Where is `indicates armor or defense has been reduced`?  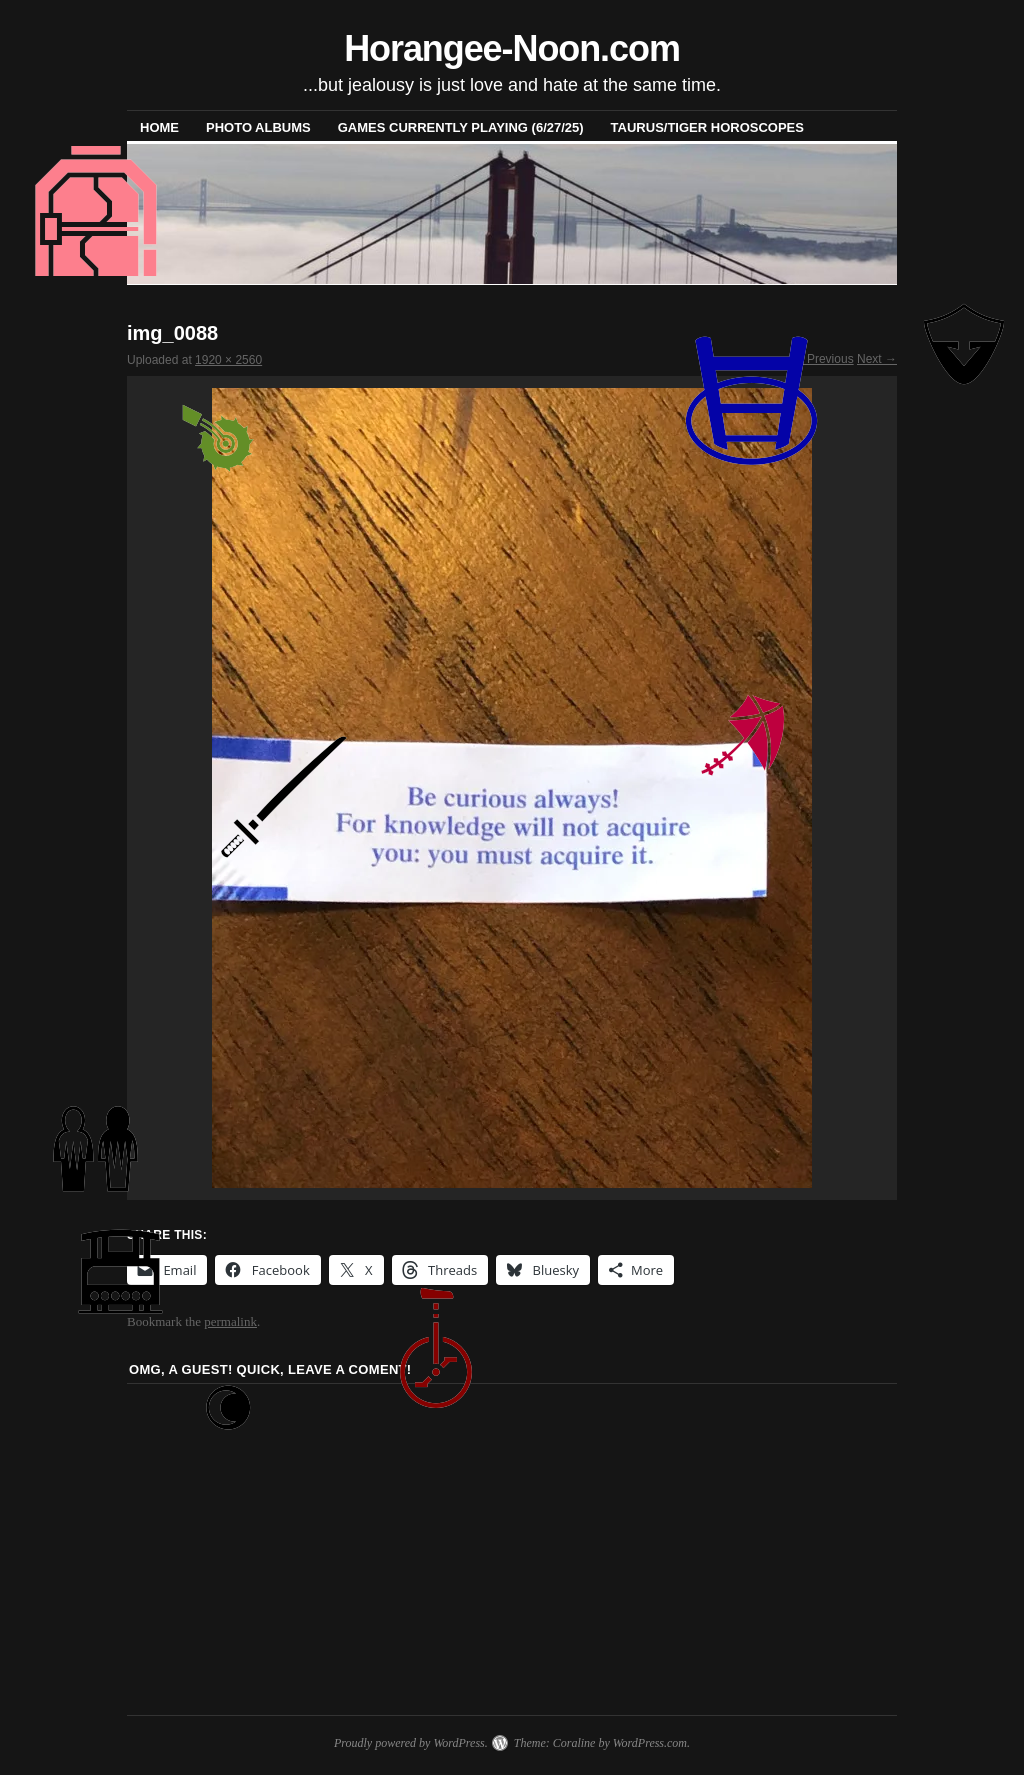
indicates armor or defense has been reduced is located at coordinates (964, 344).